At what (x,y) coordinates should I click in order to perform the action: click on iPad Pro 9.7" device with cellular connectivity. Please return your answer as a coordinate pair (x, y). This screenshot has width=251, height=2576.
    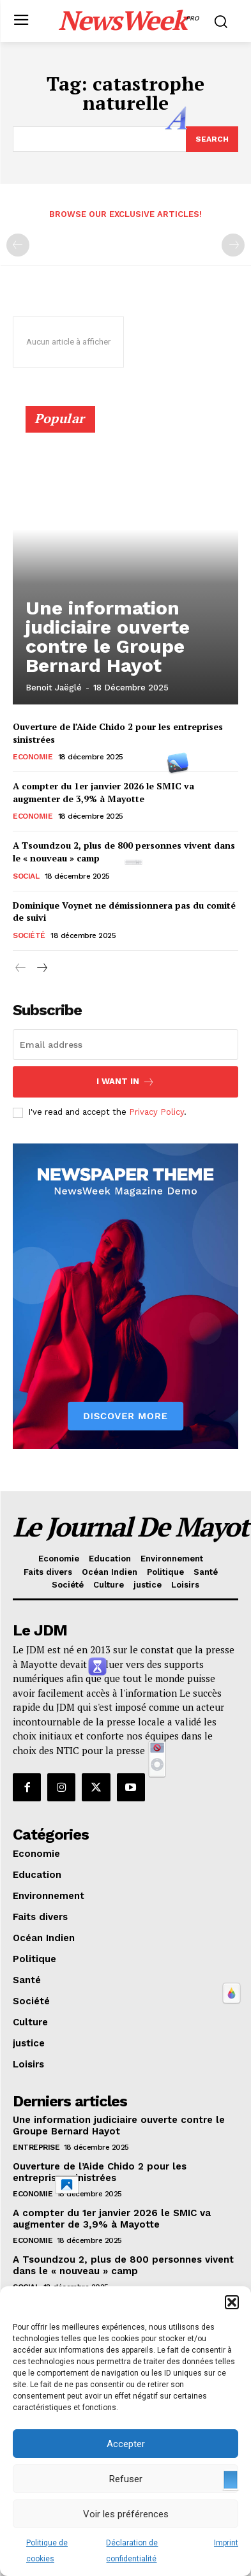
    Looking at the image, I should click on (231, 2480).